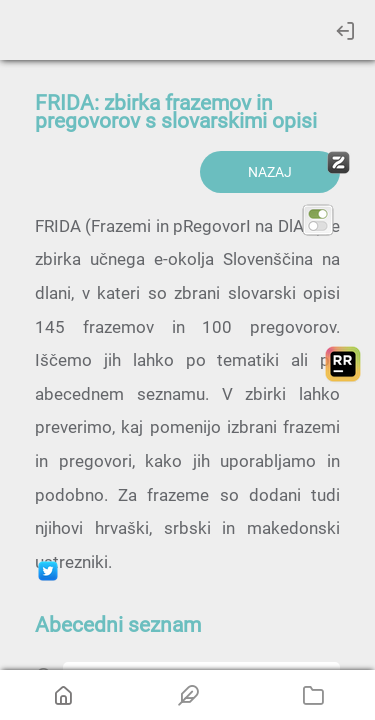 The height and width of the screenshot is (720, 375). What do you see at coordinates (318, 220) in the screenshot?
I see `open unity tweak tool settings` at bounding box center [318, 220].